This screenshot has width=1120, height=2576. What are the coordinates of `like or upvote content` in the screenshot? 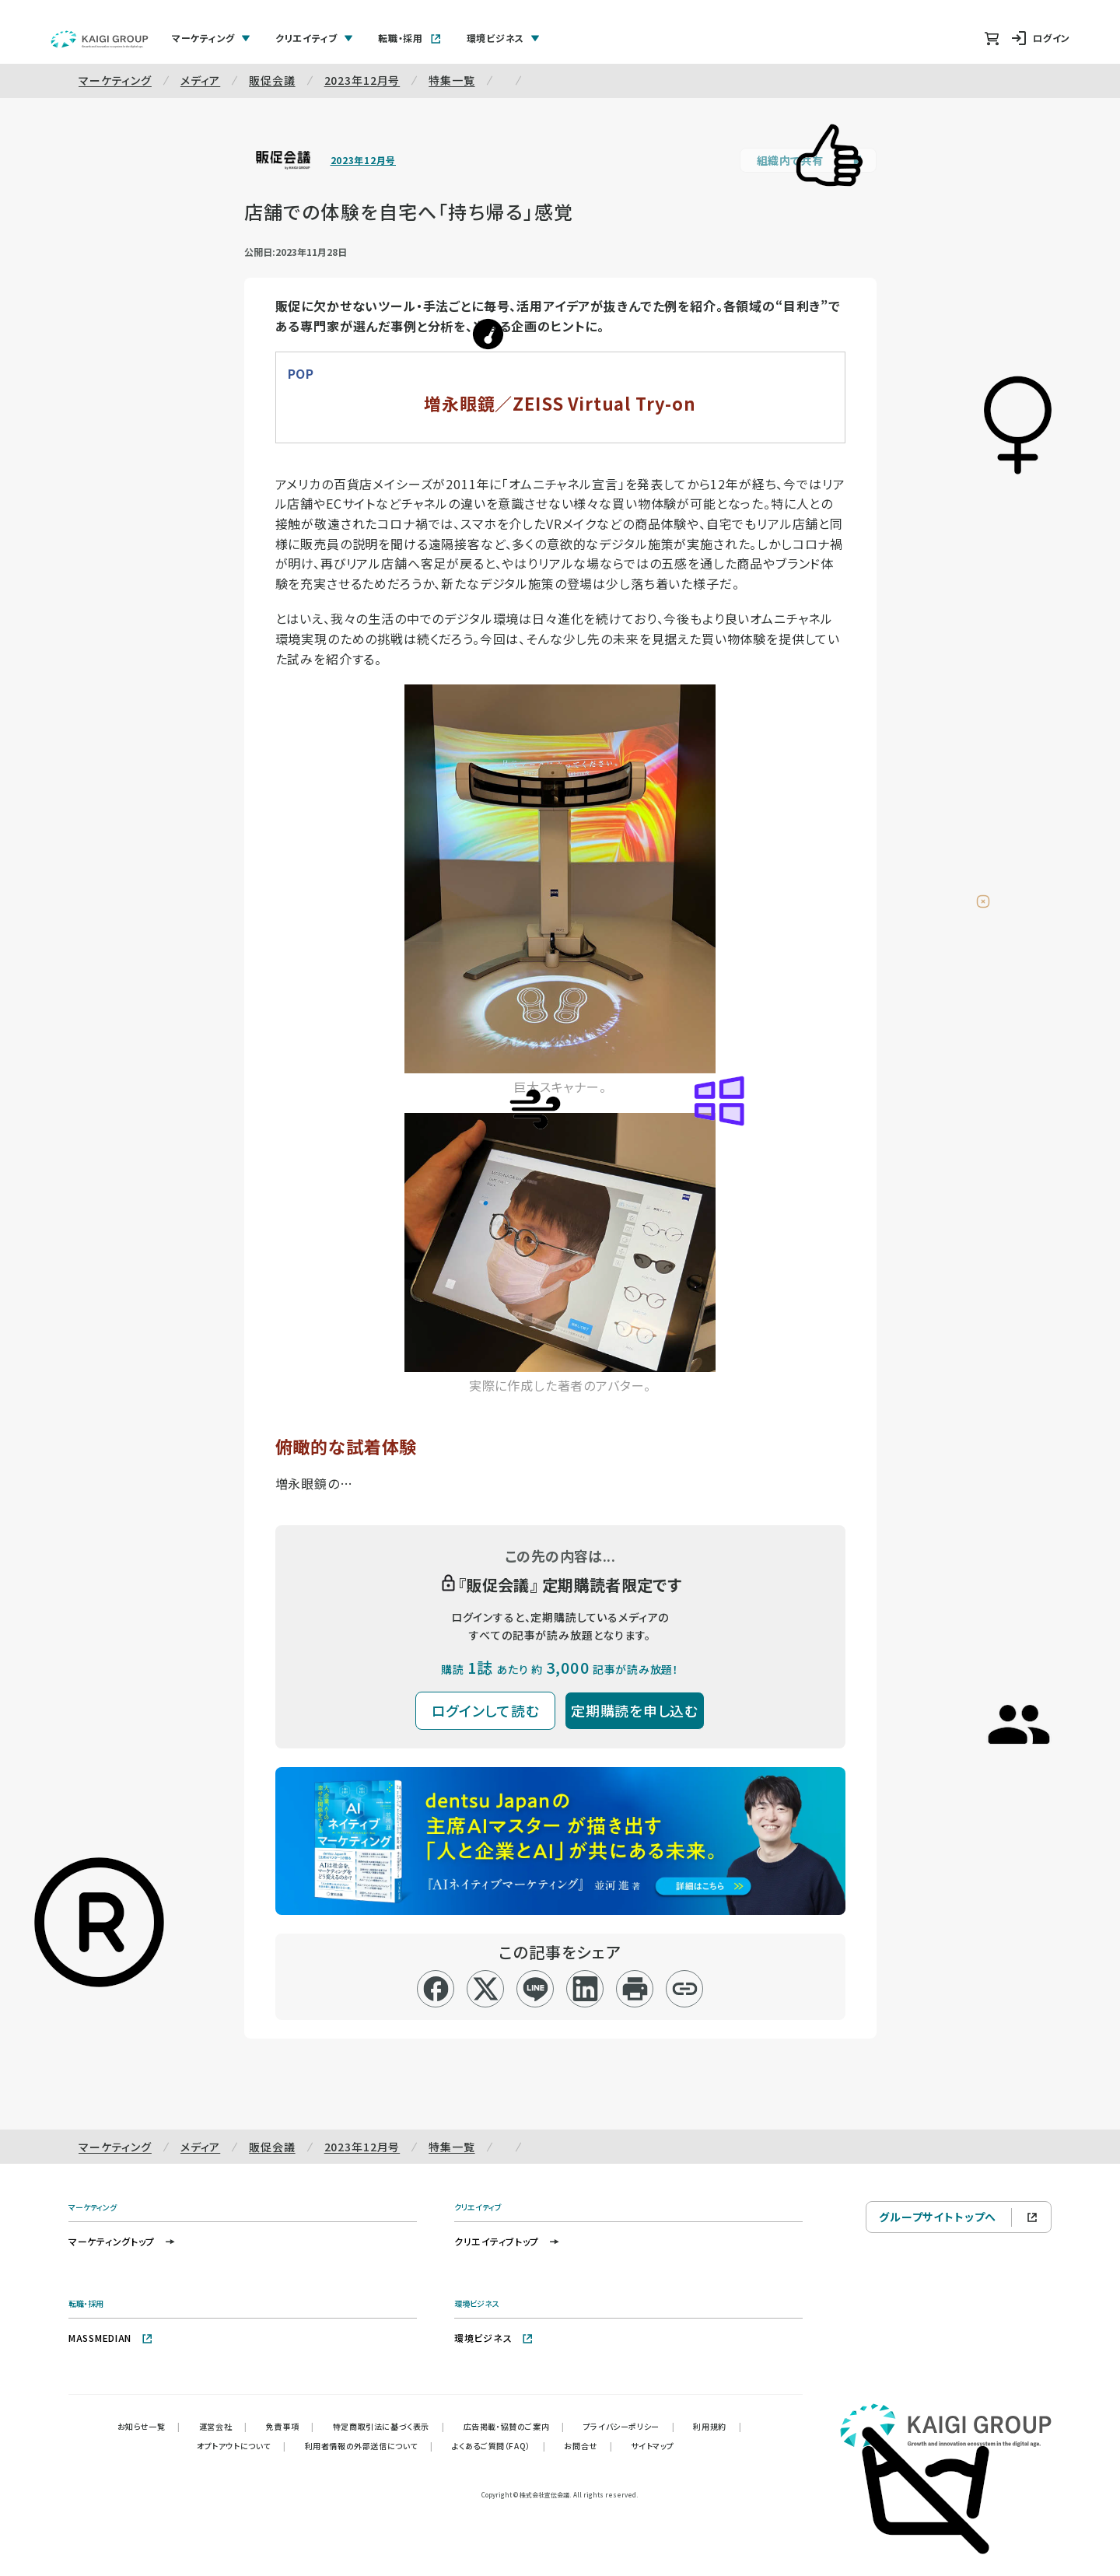 It's located at (829, 155).